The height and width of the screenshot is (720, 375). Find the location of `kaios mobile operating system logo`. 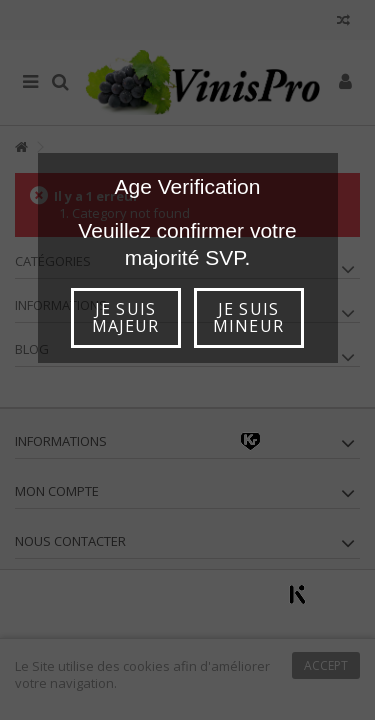

kaios mobile operating system logo is located at coordinates (297, 594).